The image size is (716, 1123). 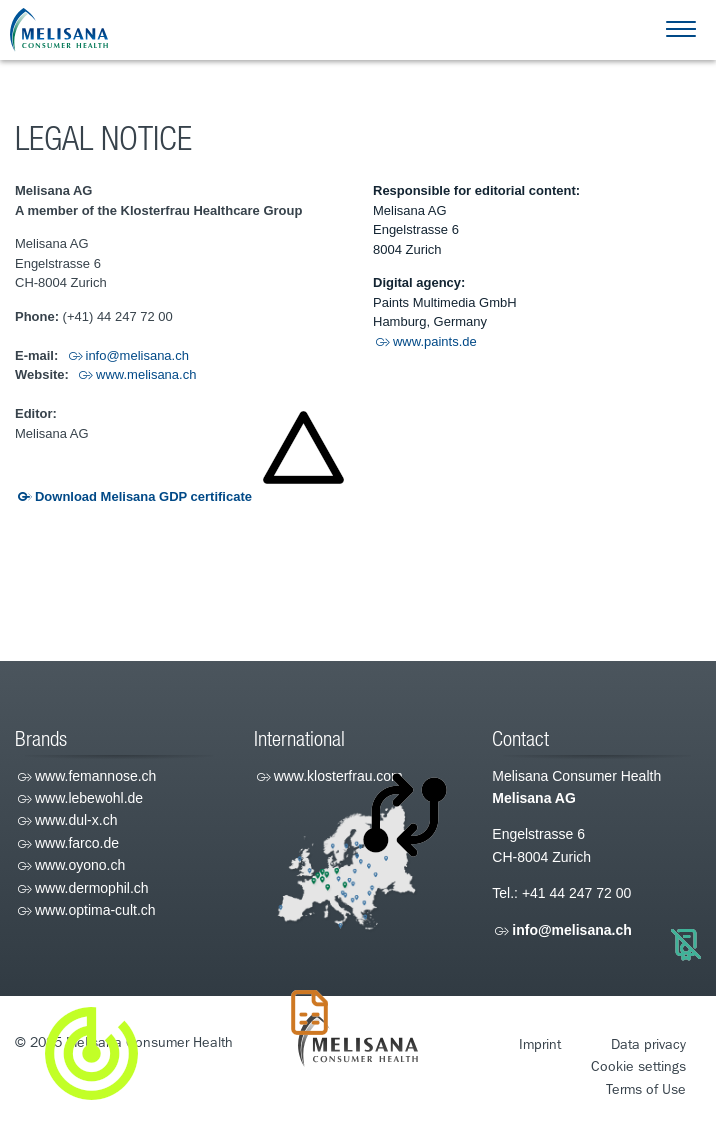 What do you see at coordinates (309, 1012) in the screenshot?
I see `open a spreadsheet file` at bounding box center [309, 1012].